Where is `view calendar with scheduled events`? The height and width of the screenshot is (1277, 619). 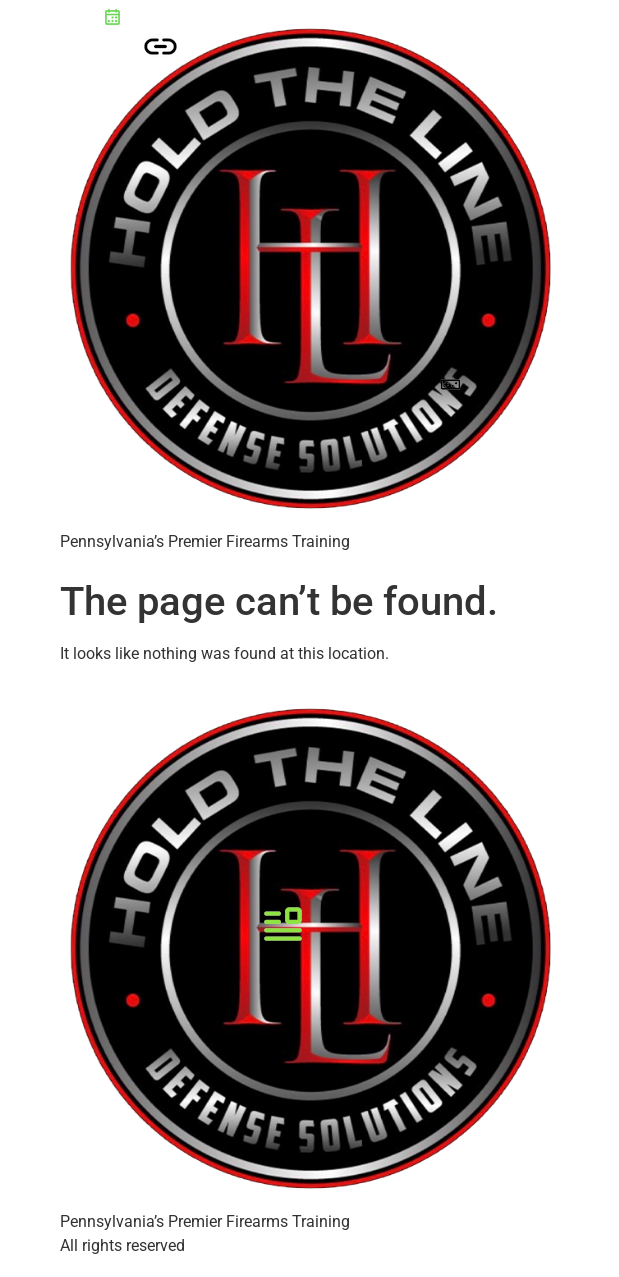
view calendar with scheduled events is located at coordinates (112, 17).